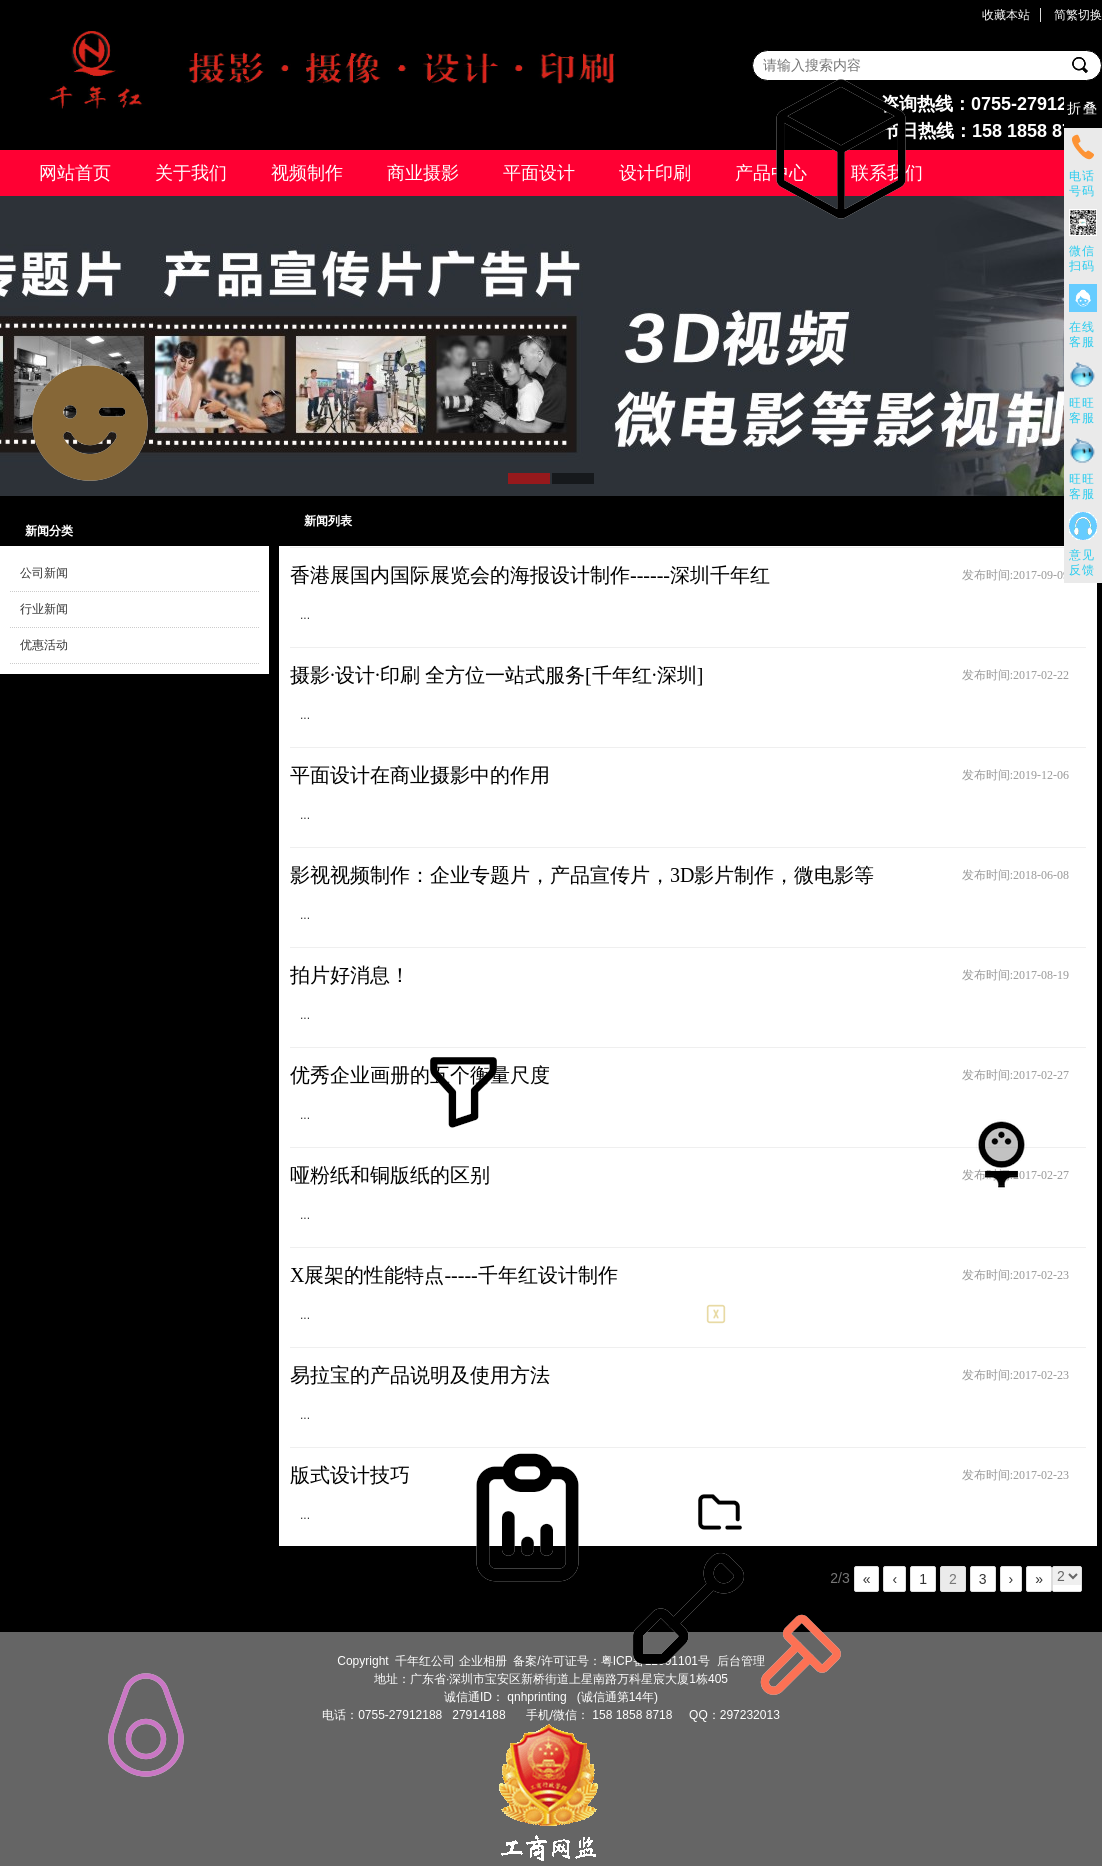  I want to click on access tools or settings, so click(800, 1654).